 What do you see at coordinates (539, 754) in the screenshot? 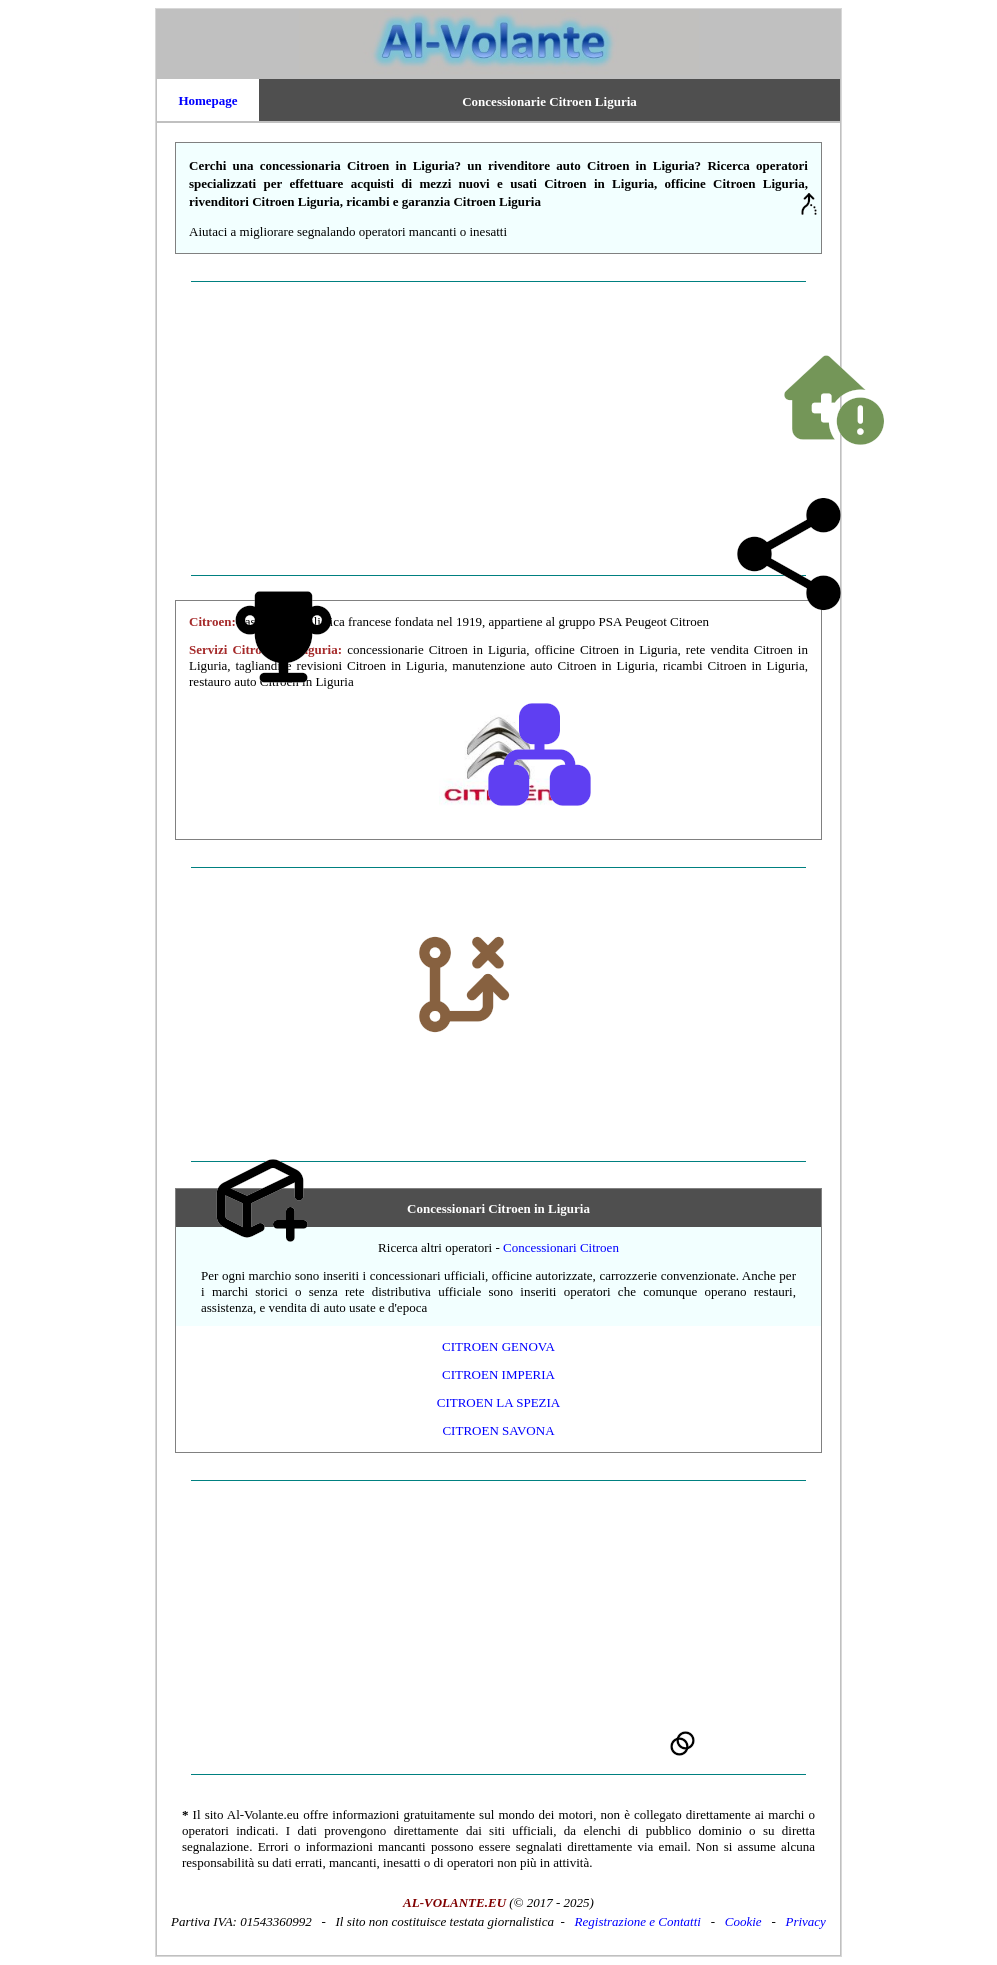
I see `view organizational hierarchy or structure` at bounding box center [539, 754].